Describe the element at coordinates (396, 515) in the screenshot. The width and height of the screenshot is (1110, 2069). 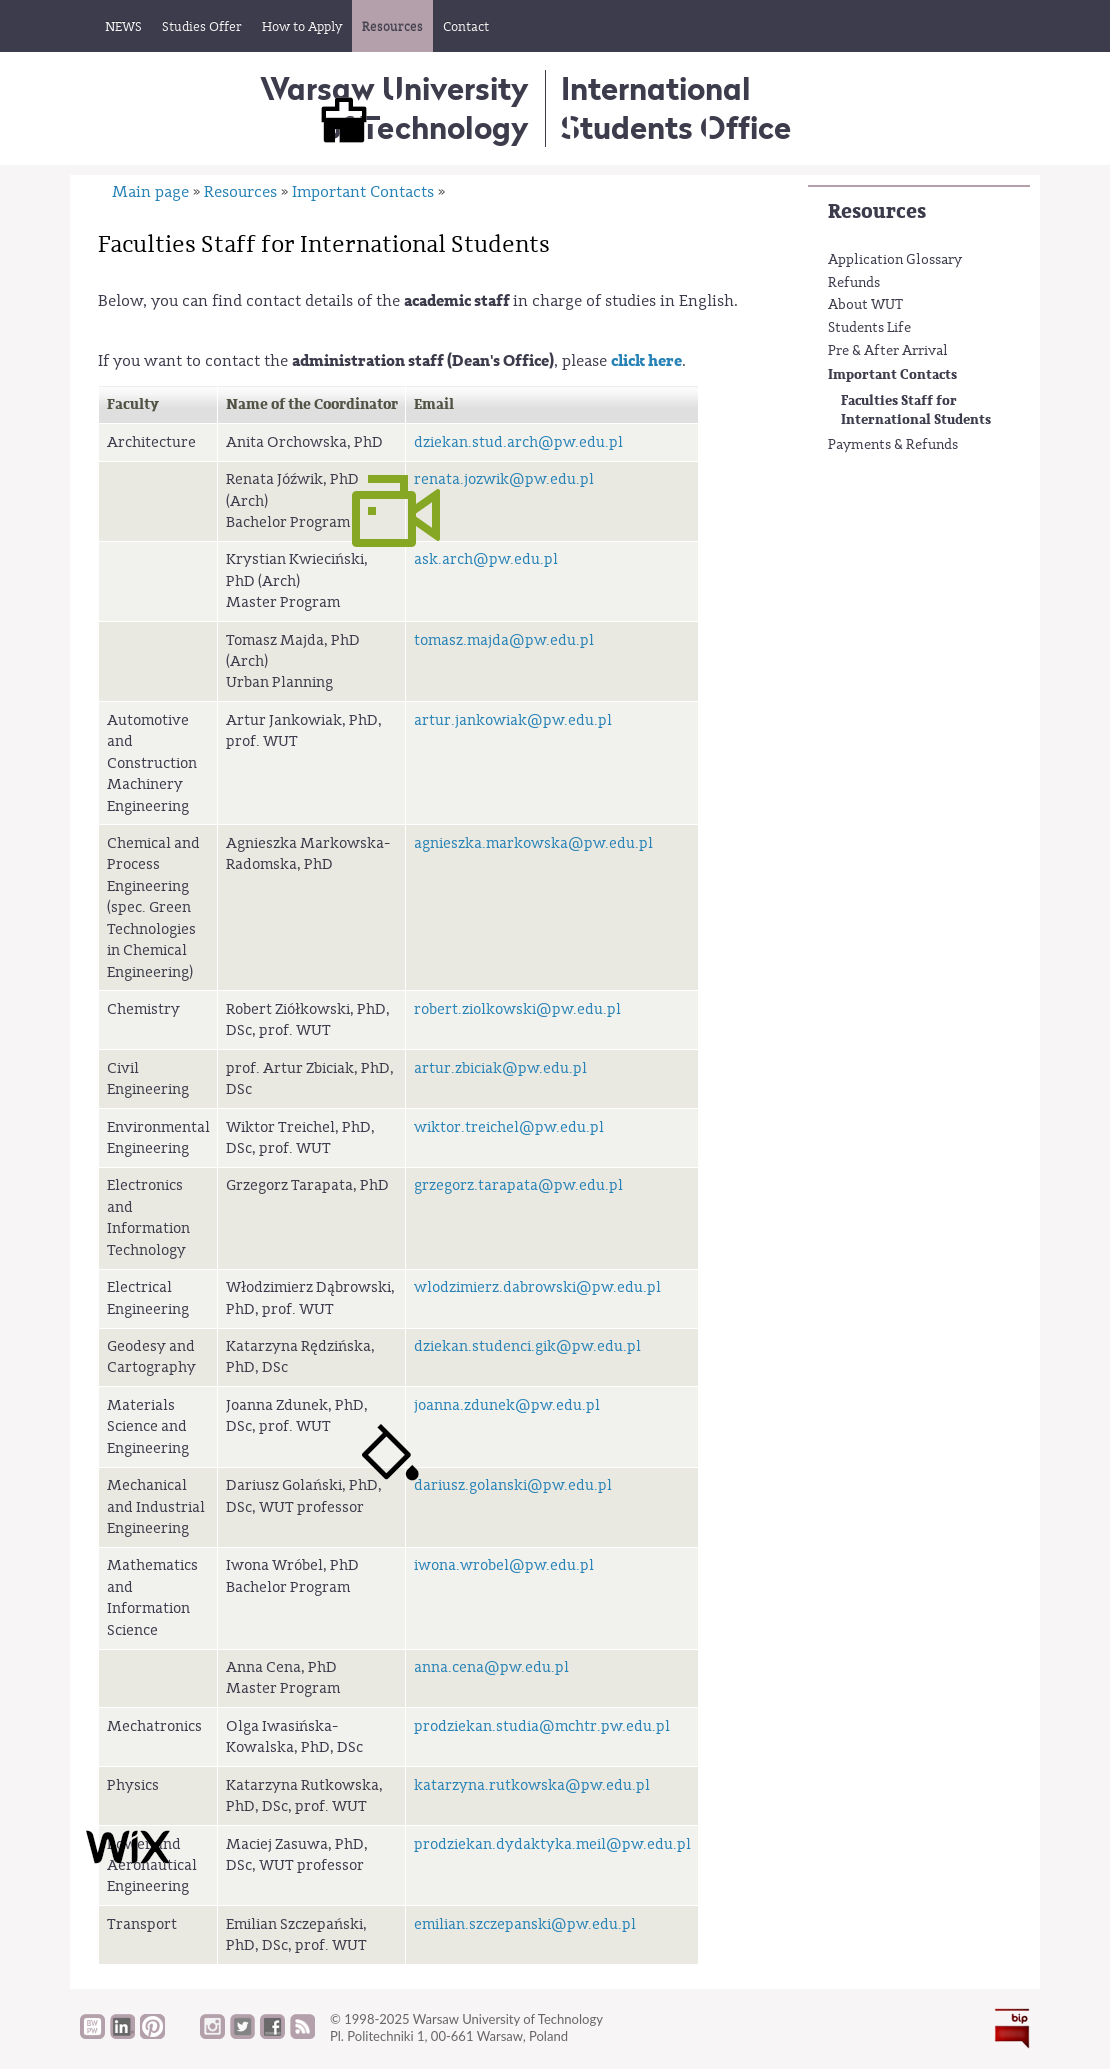
I see `start recording a video` at that location.